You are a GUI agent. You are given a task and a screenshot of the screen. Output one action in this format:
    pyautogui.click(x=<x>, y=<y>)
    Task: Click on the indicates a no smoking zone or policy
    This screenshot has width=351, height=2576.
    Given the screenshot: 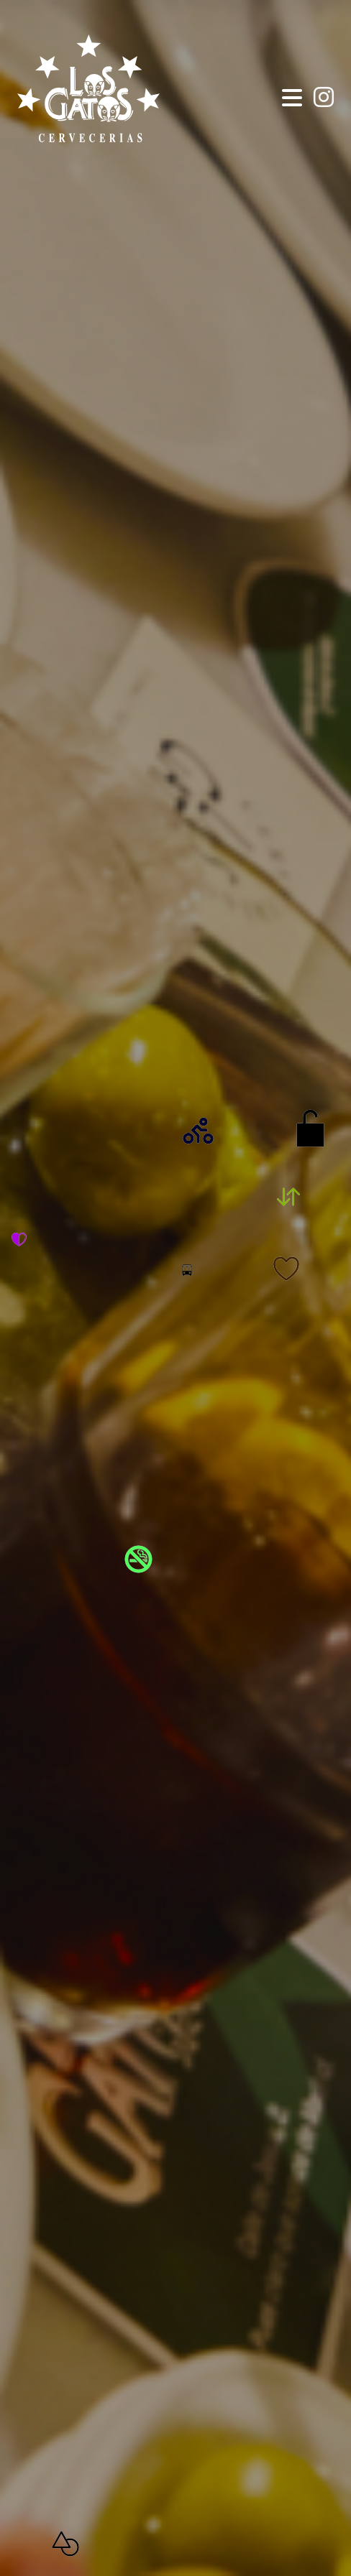 What is the action you would take?
    pyautogui.click(x=138, y=1559)
    